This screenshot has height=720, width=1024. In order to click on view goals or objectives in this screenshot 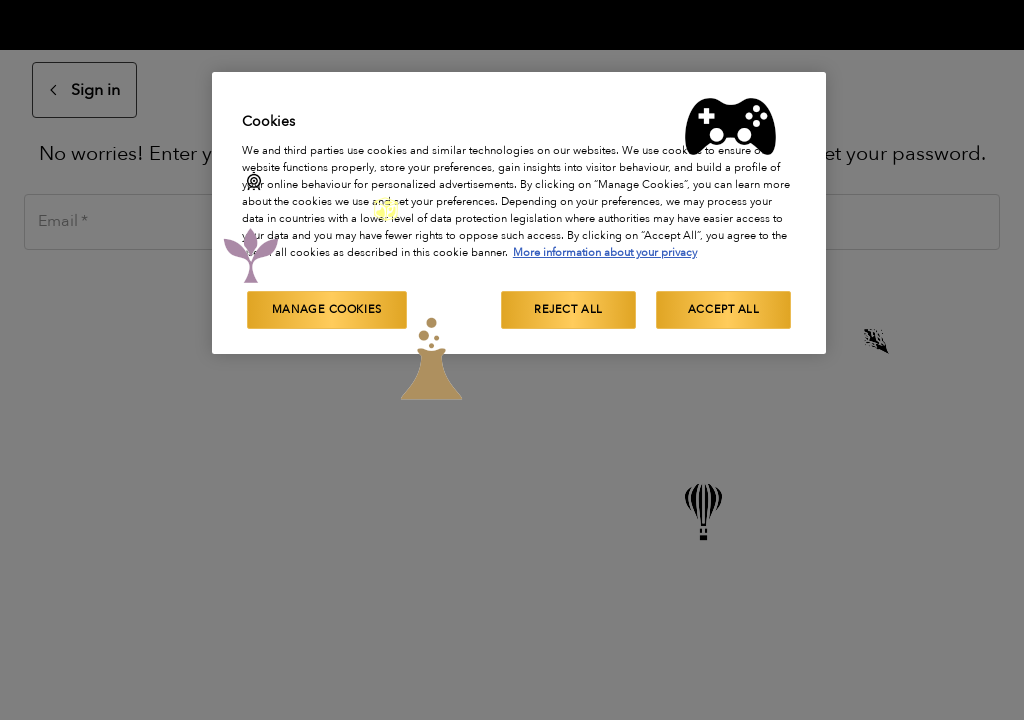, I will do `click(254, 181)`.